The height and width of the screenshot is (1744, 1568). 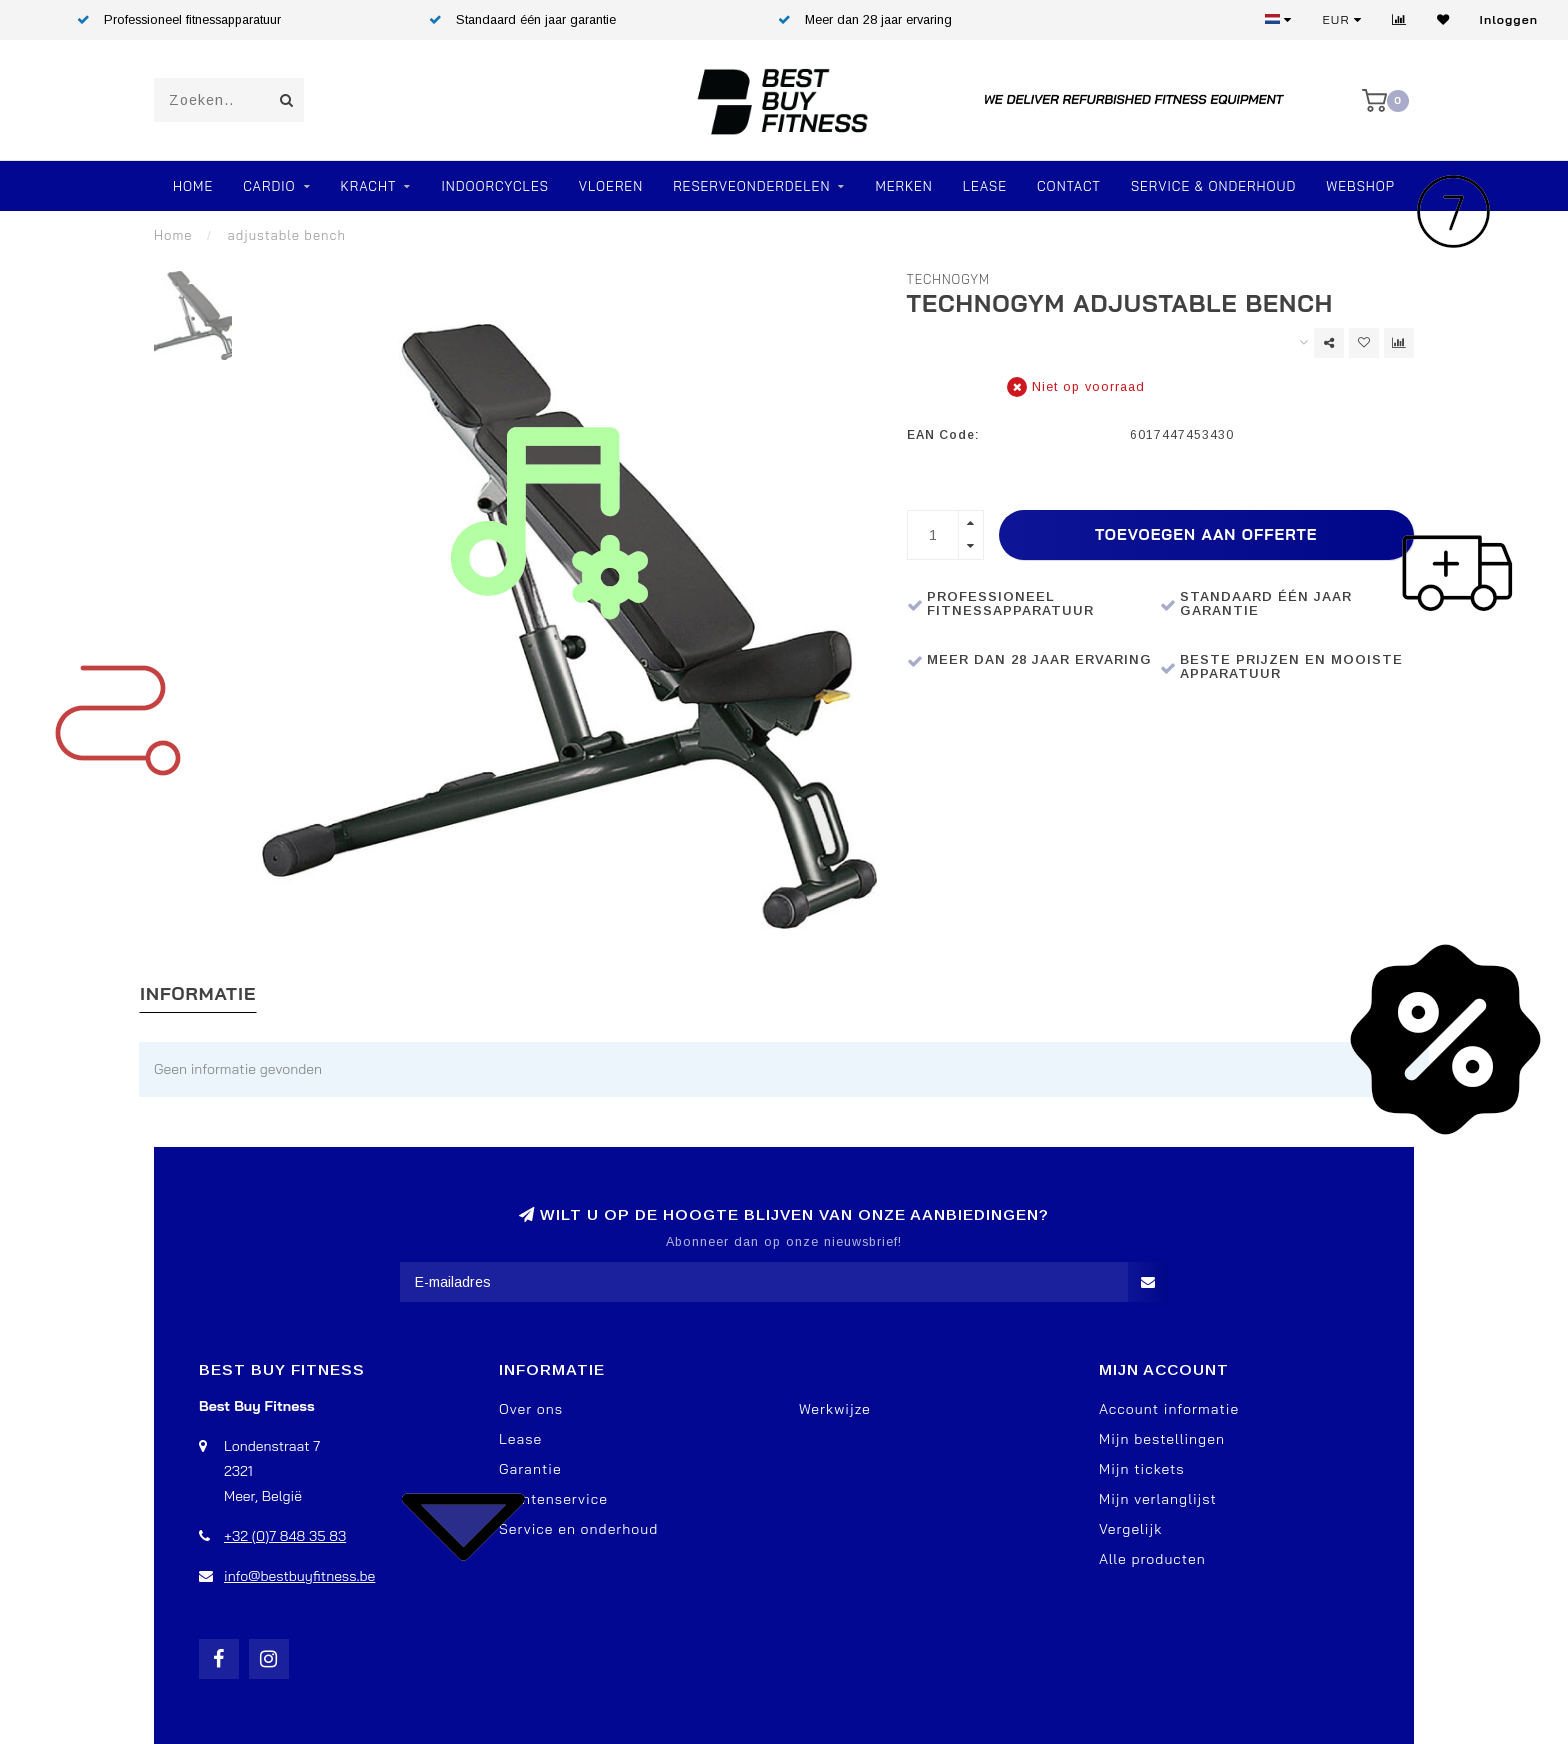 What do you see at coordinates (463, 1521) in the screenshot?
I see `expand a dropdown menu` at bounding box center [463, 1521].